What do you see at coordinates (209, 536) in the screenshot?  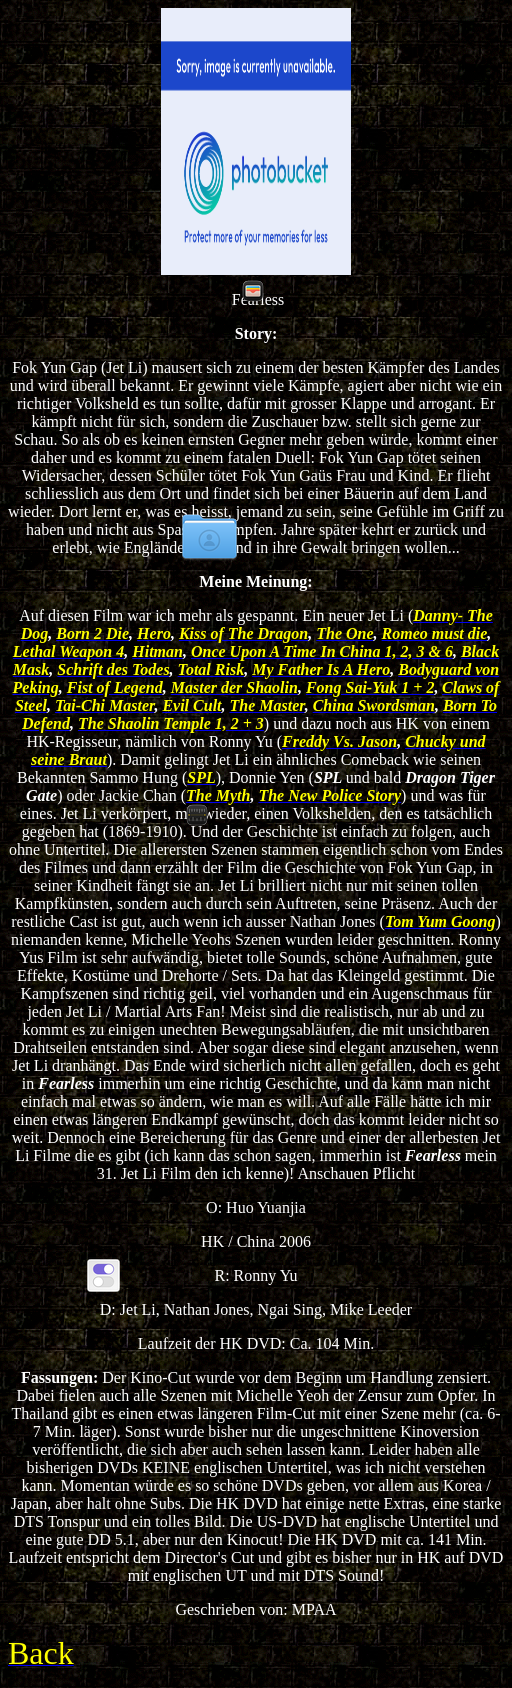 I see `access the users folder on your mac` at bounding box center [209, 536].